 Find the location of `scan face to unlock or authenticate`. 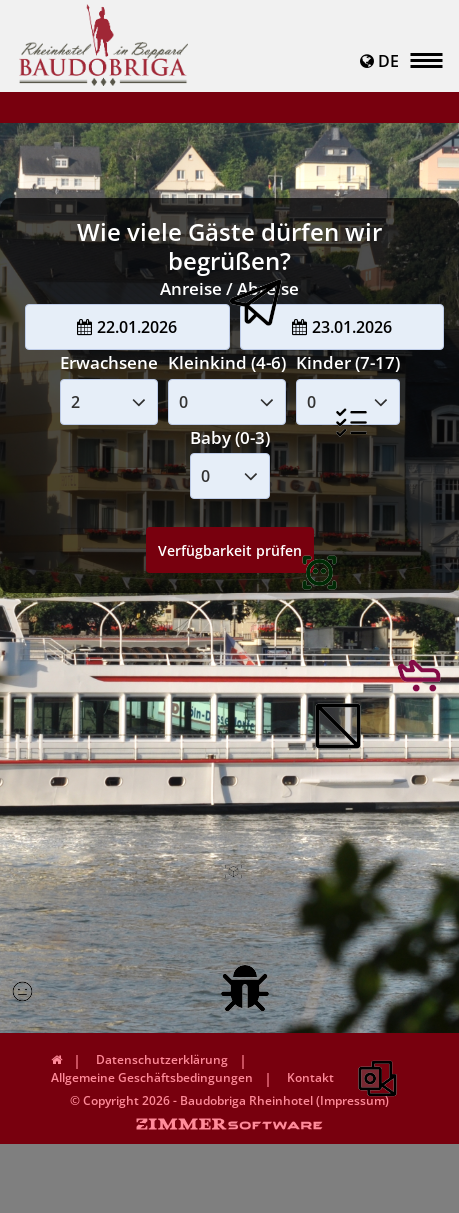

scan face to unlock or authenticate is located at coordinates (319, 572).